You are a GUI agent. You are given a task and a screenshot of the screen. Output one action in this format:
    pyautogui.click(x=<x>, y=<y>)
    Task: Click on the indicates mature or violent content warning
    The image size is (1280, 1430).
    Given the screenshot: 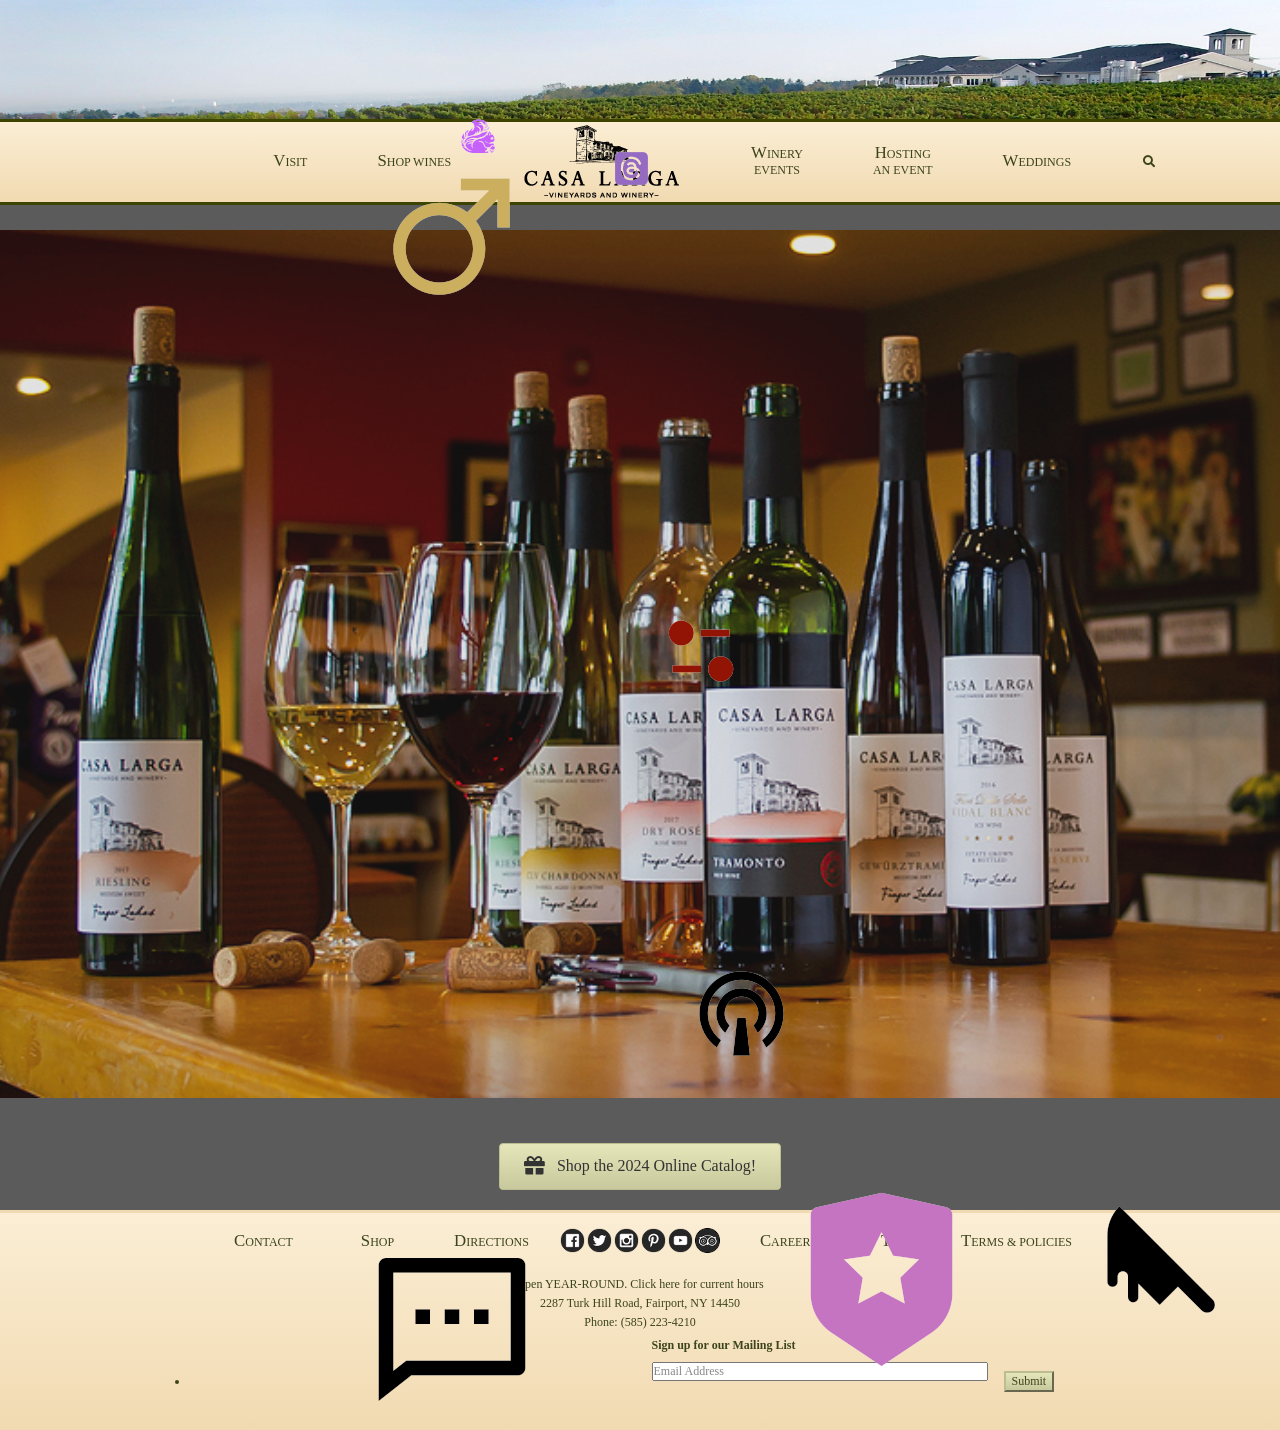 What is the action you would take?
    pyautogui.click(x=1159, y=1261)
    